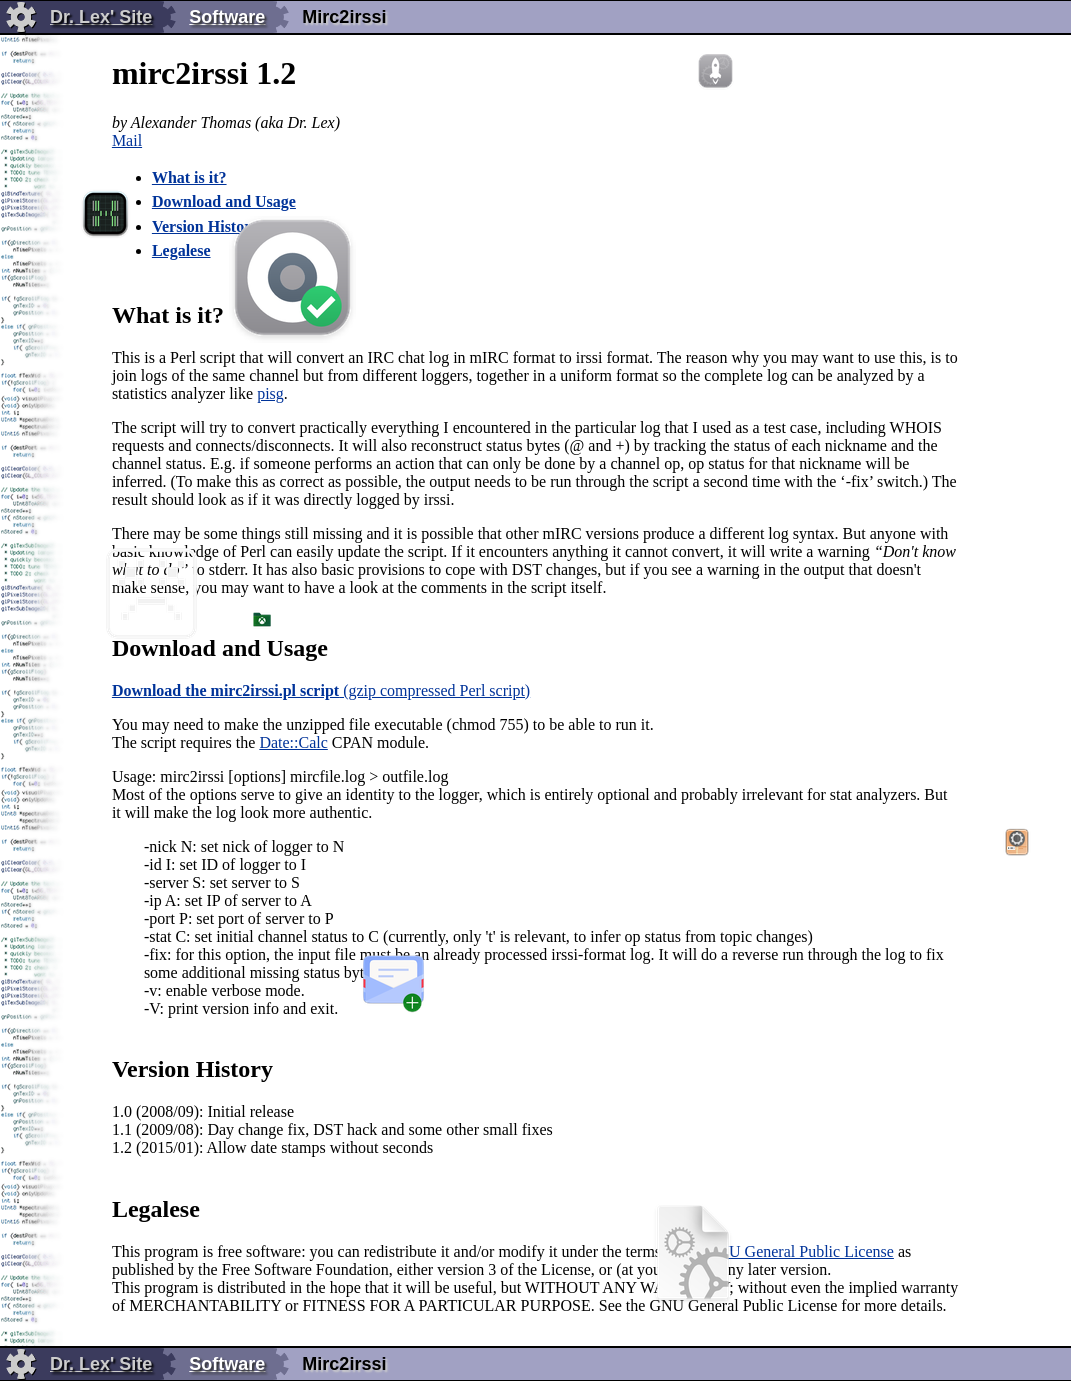 Image resolution: width=1071 pixels, height=1381 pixels. What do you see at coordinates (151, 593) in the screenshot?
I see `system crash or error report notification` at bounding box center [151, 593].